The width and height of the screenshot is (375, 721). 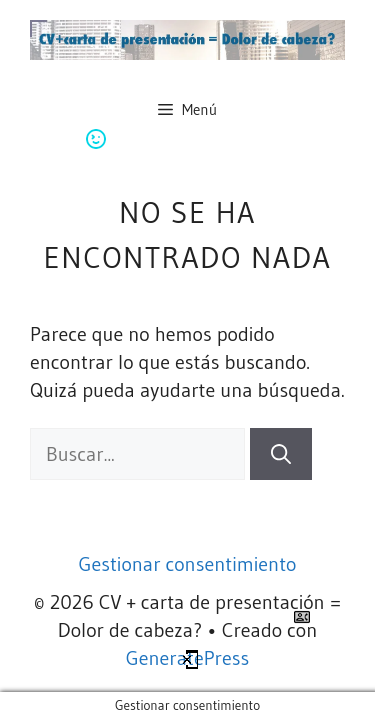 What do you see at coordinates (302, 617) in the screenshot?
I see `view contact's phone information` at bounding box center [302, 617].